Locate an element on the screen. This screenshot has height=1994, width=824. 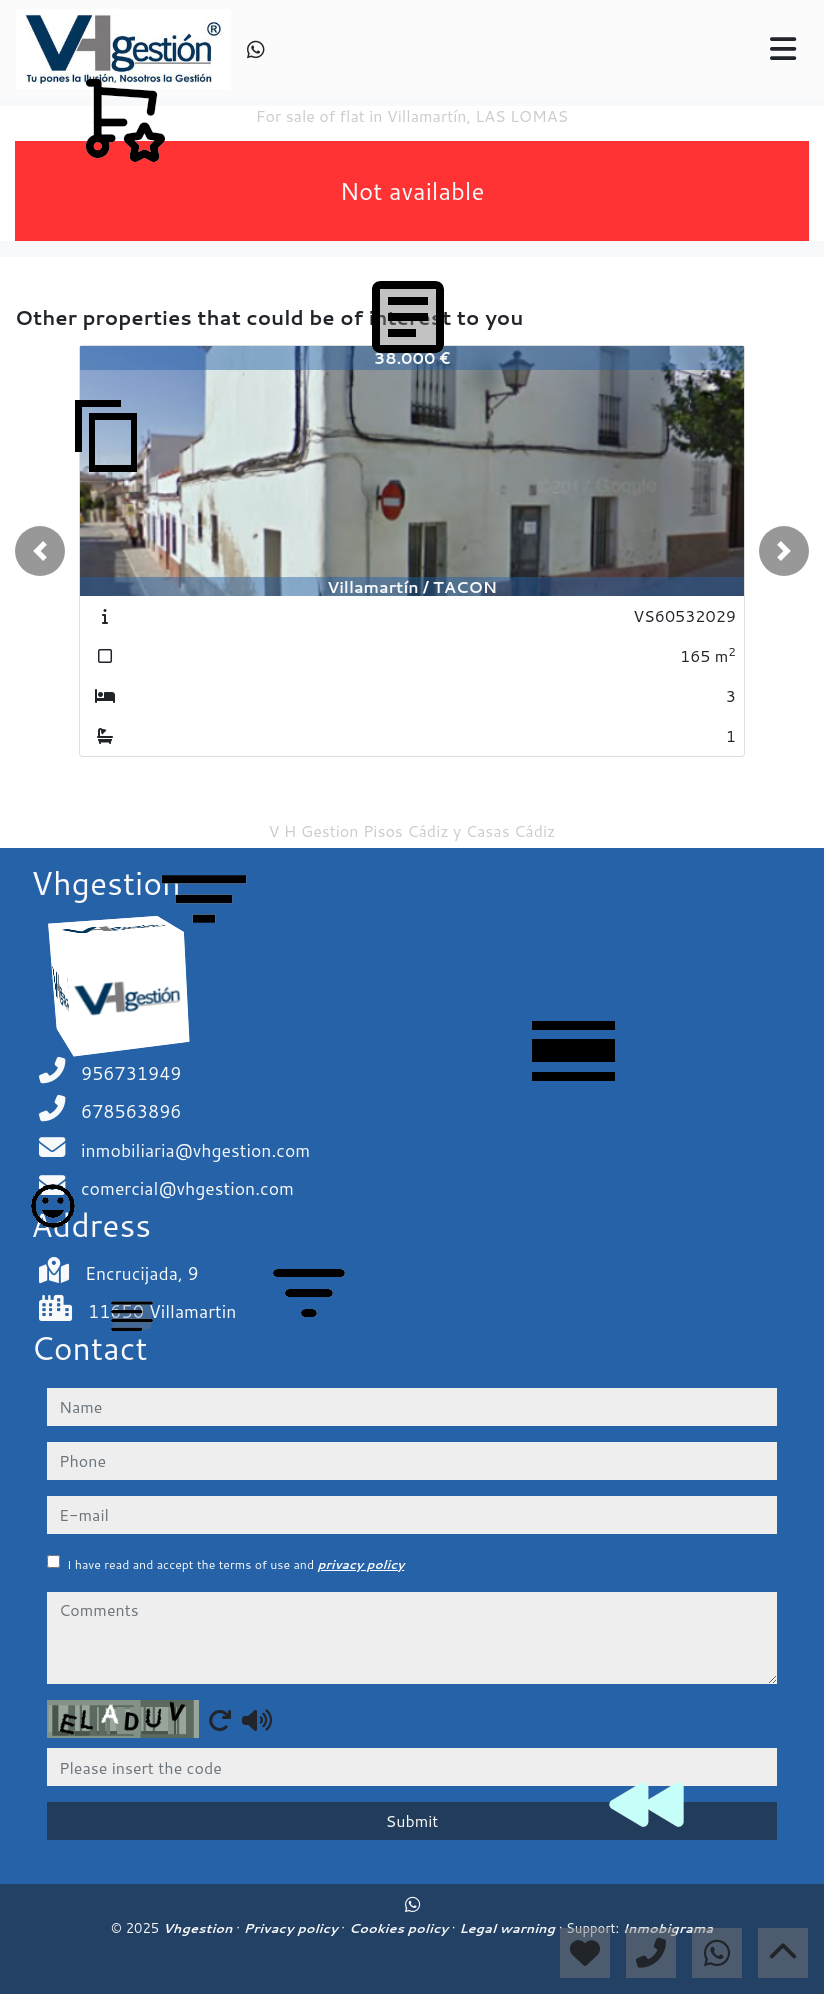
insert an emoji or emoticon is located at coordinates (53, 1206).